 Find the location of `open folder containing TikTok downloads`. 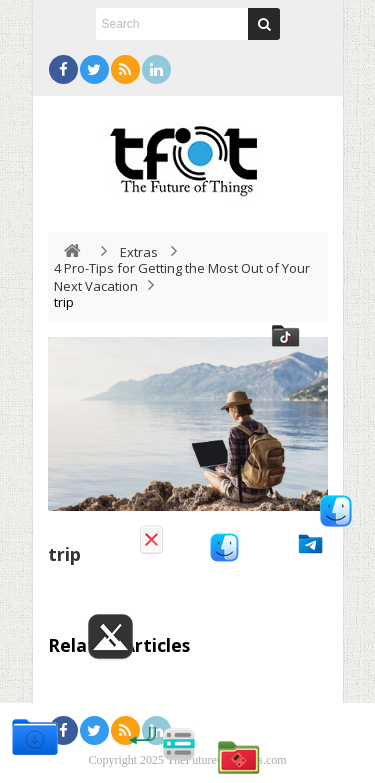

open folder containing TikTok downloads is located at coordinates (285, 336).